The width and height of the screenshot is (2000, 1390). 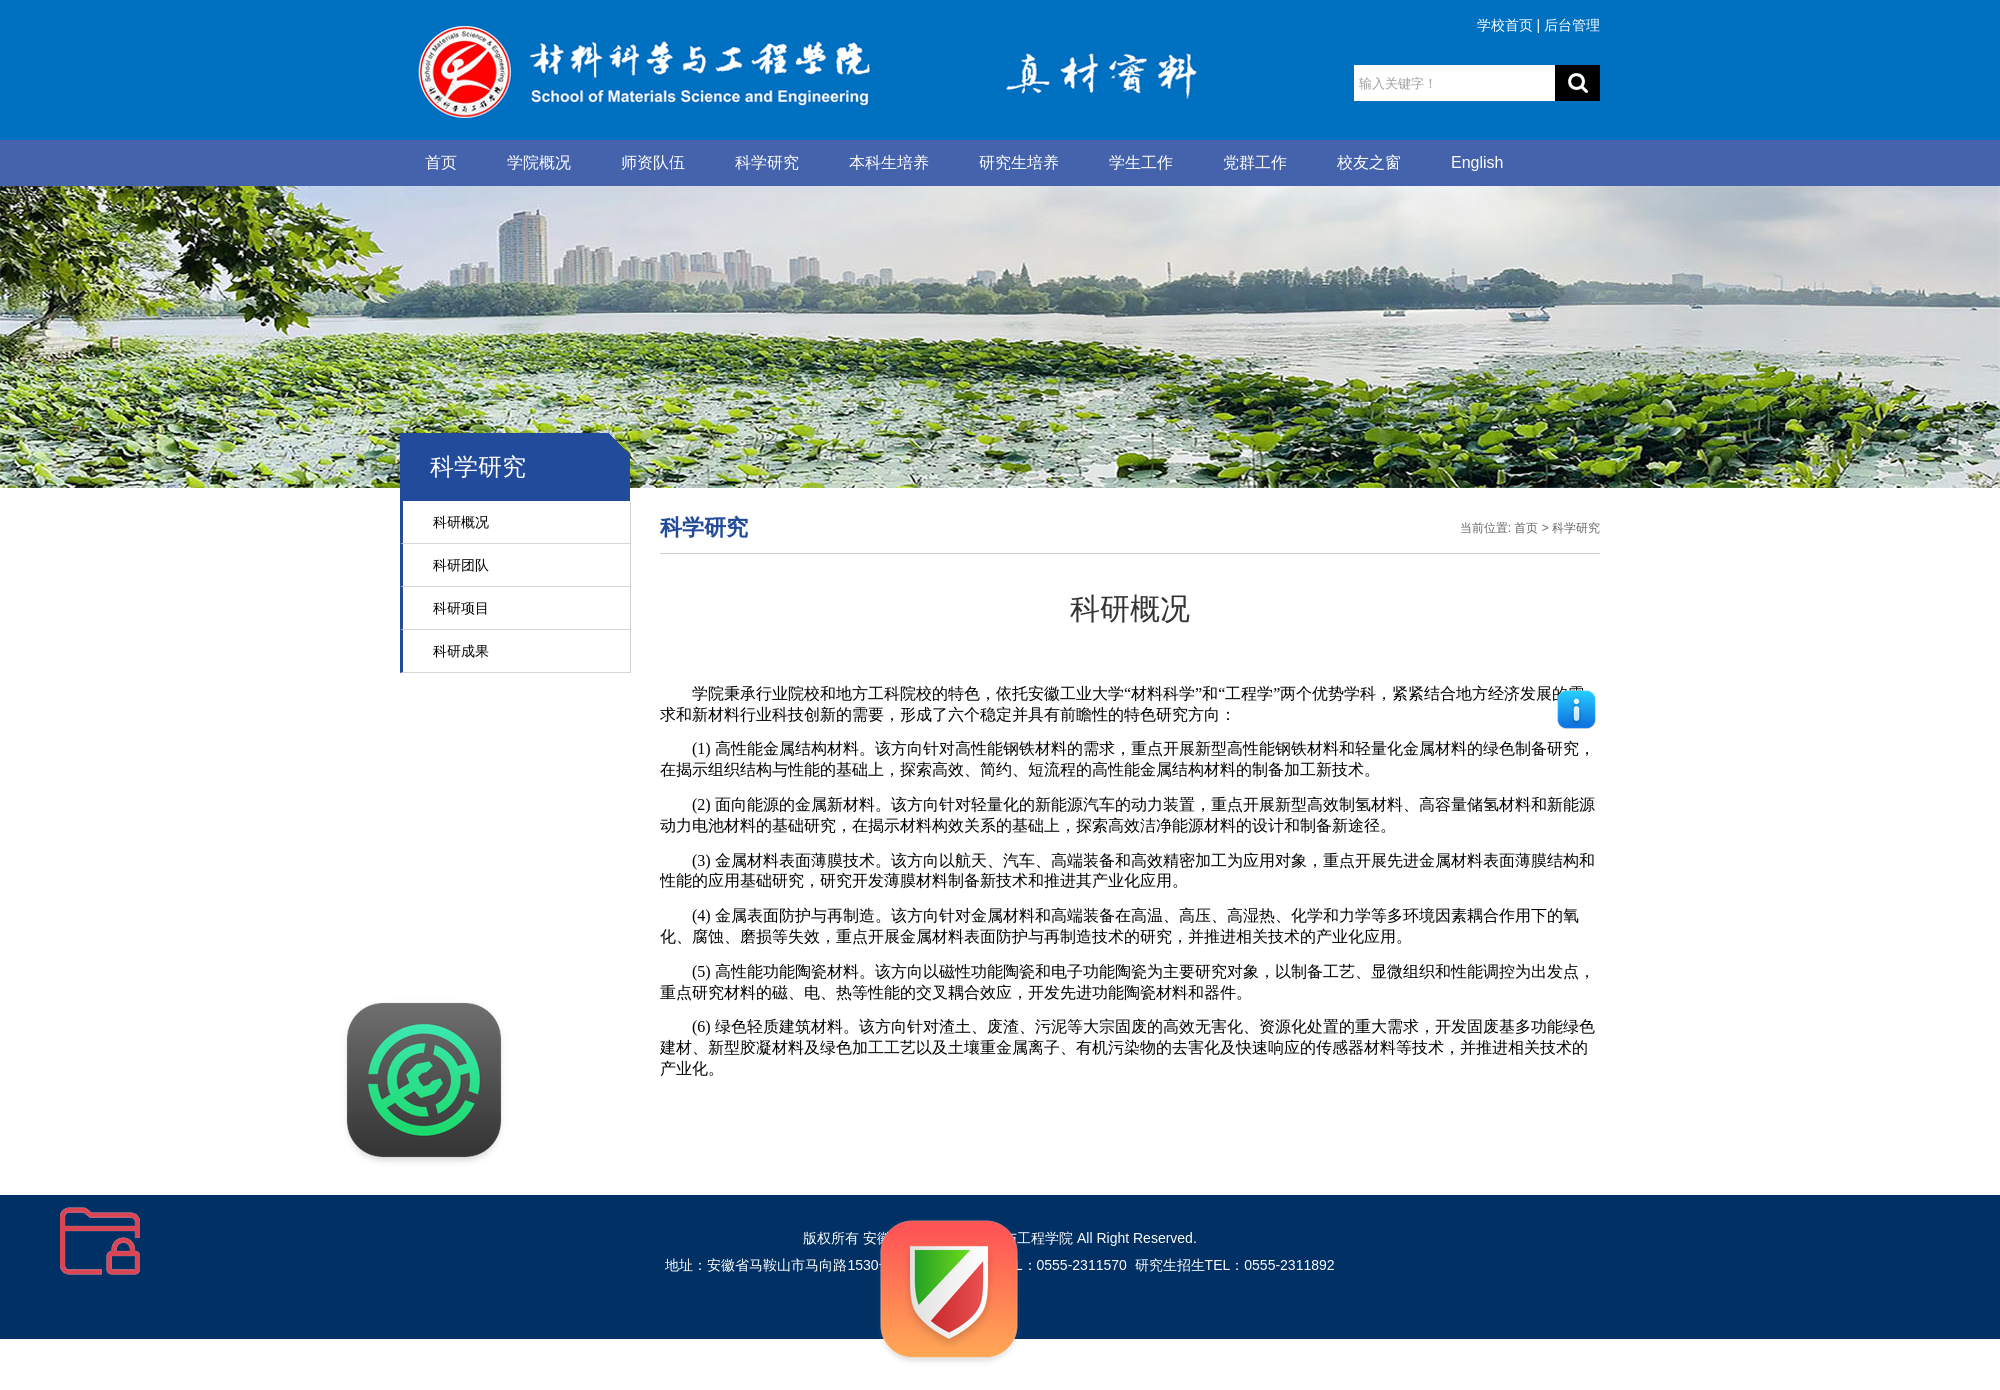 What do you see at coordinates (424, 1080) in the screenshot?
I see `open modrinth app for managing minecraft mods` at bounding box center [424, 1080].